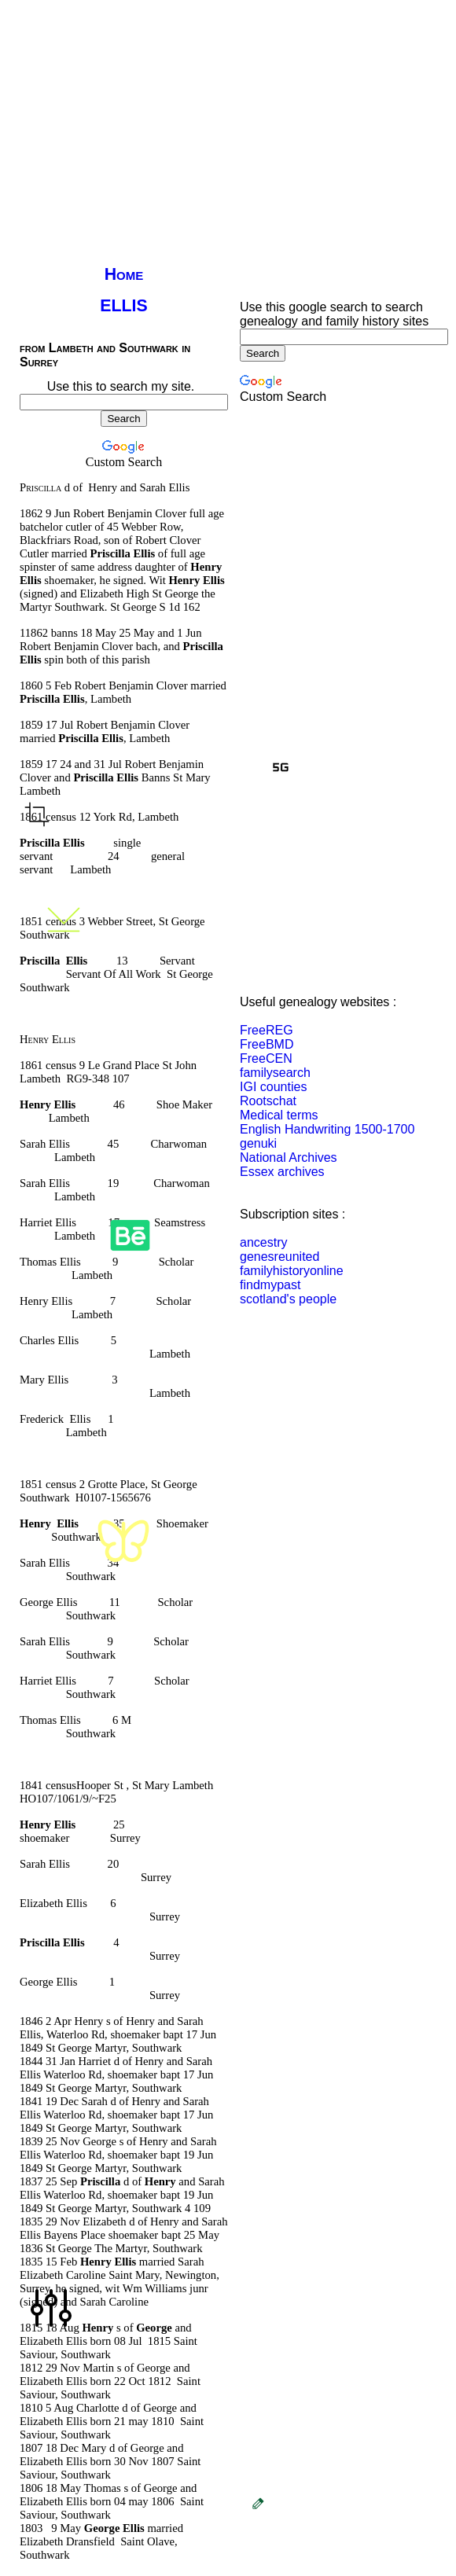  I want to click on crop an image or photo, so click(37, 814).